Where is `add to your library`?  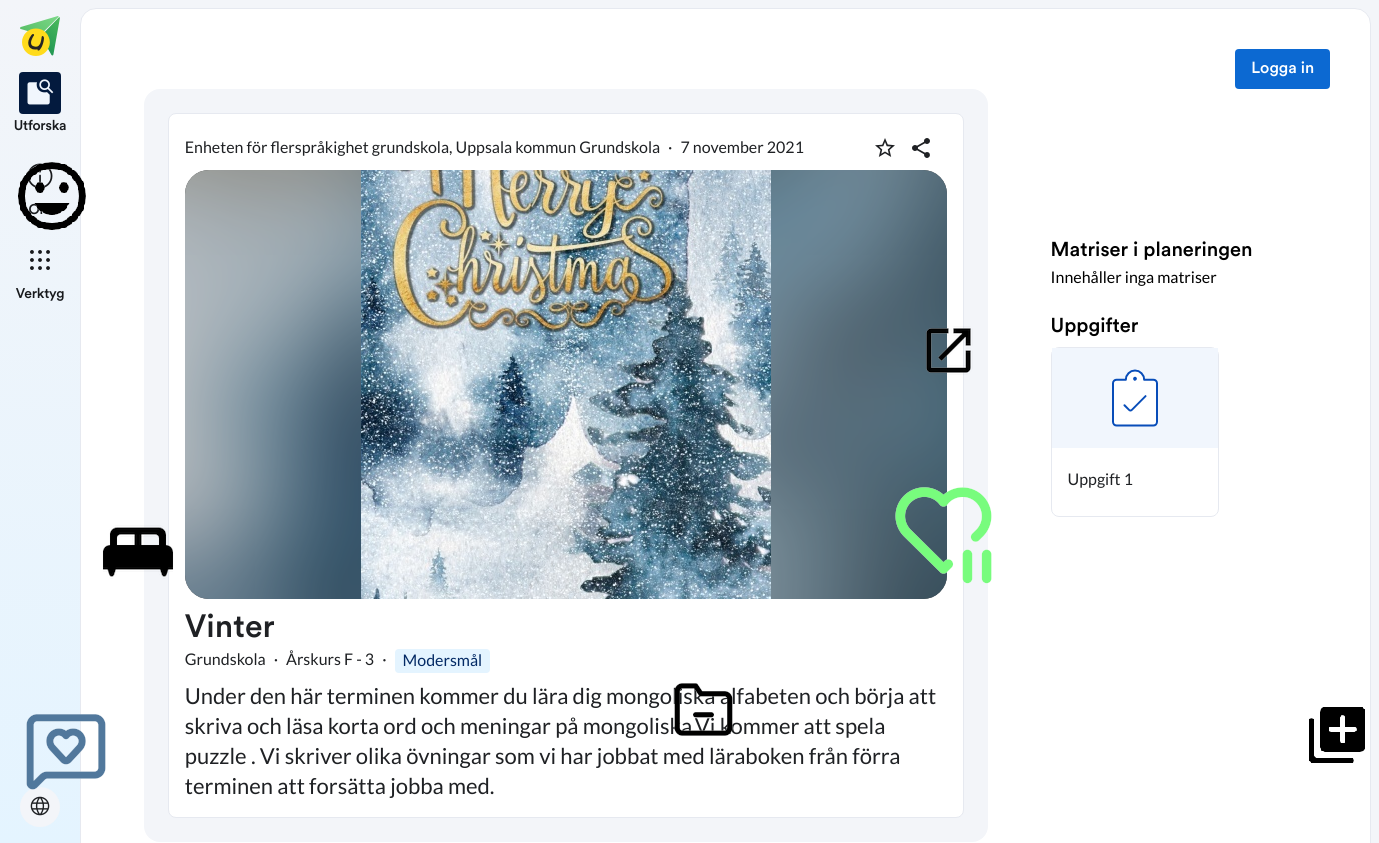
add to your library is located at coordinates (1337, 735).